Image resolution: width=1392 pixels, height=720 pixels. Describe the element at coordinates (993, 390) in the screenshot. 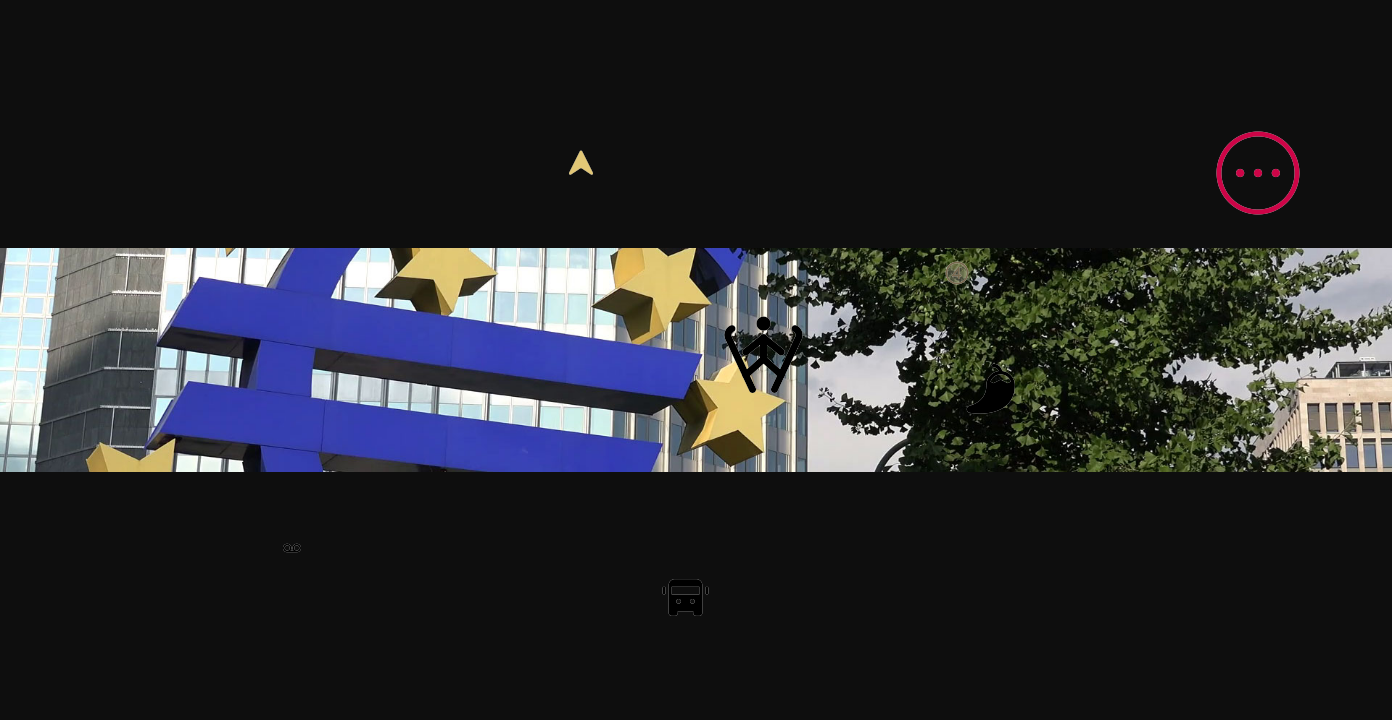

I see `indicates spicy or hot food option` at that location.